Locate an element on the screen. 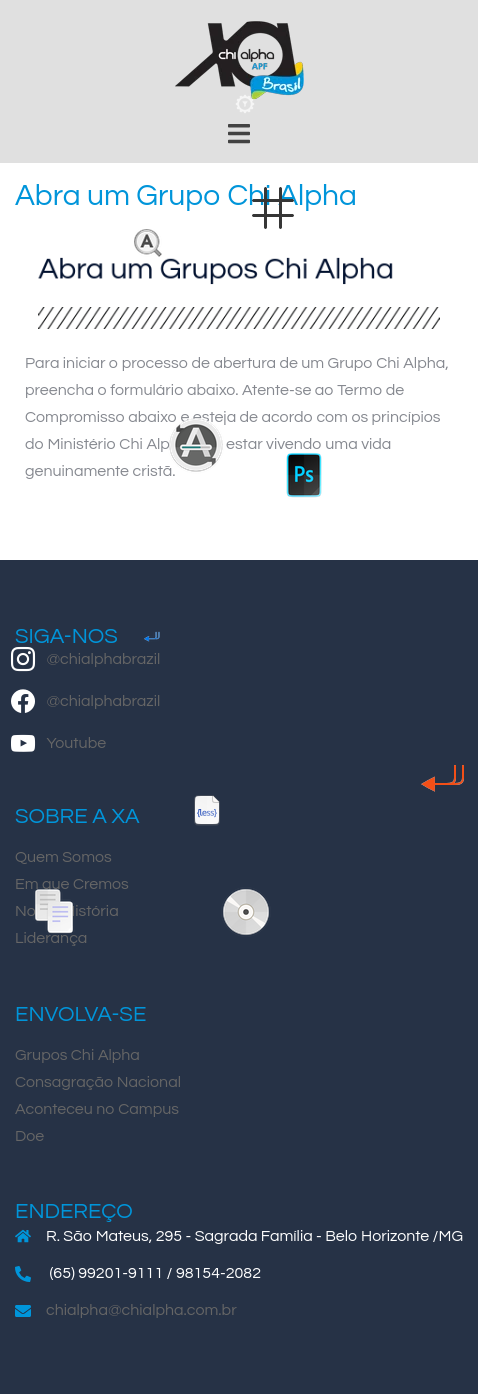 This screenshot has width=478, height=1394. indicates a CD or DVD drive is located at coordinates (246, 912).